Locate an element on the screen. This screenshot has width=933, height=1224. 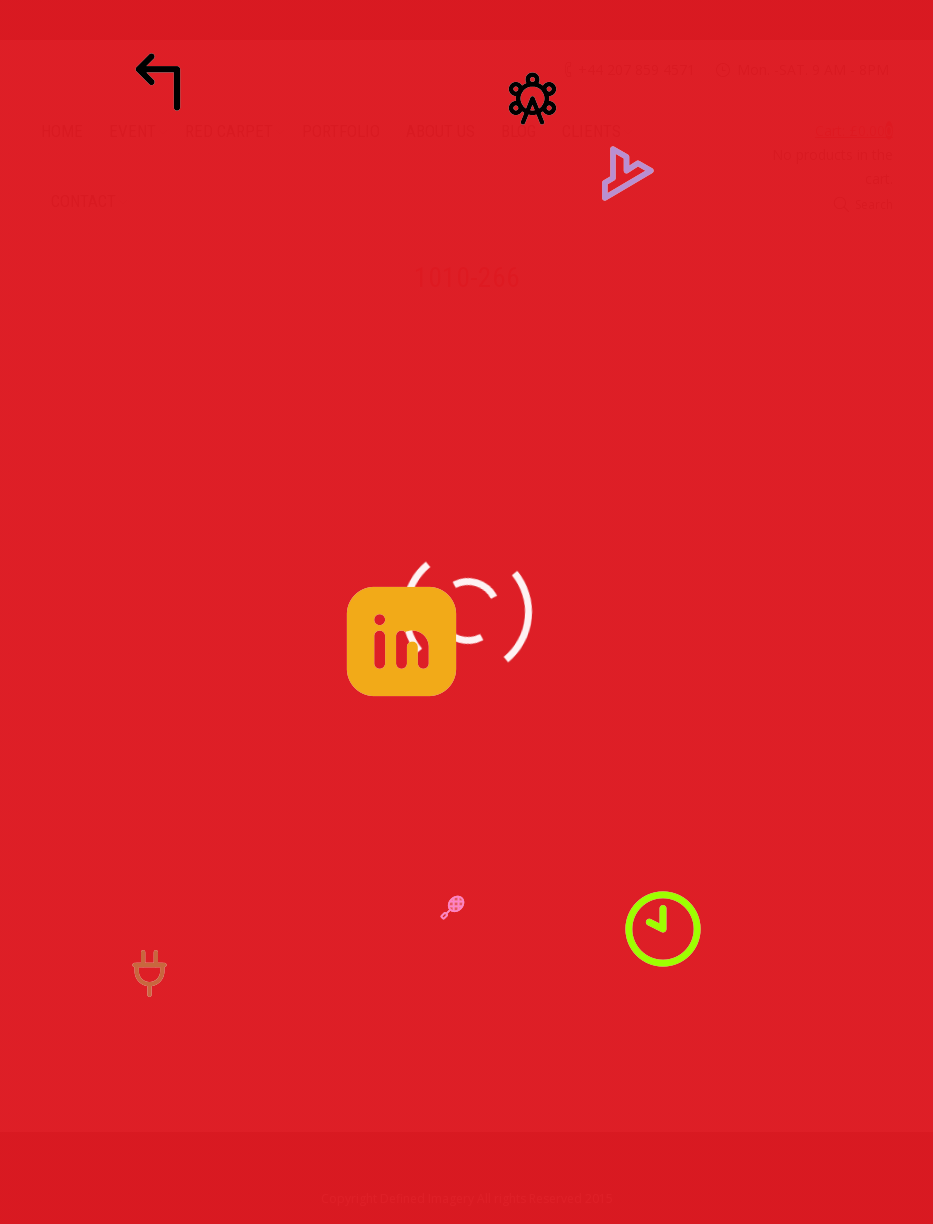
access tennis or racquet sports features is located at coordinates (452, 908).